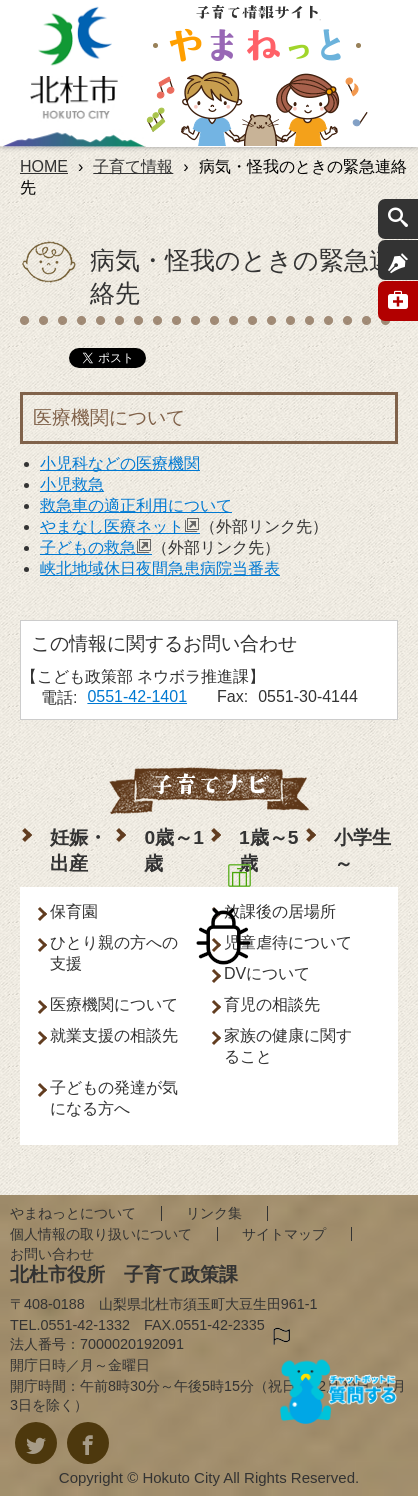 Image resolution: width=418 pixels, height=1496 pixels. What do you see at coordinates (281, 1336) in the screenshot?
I see `flag or report content` at bounding box center [281, 1336].